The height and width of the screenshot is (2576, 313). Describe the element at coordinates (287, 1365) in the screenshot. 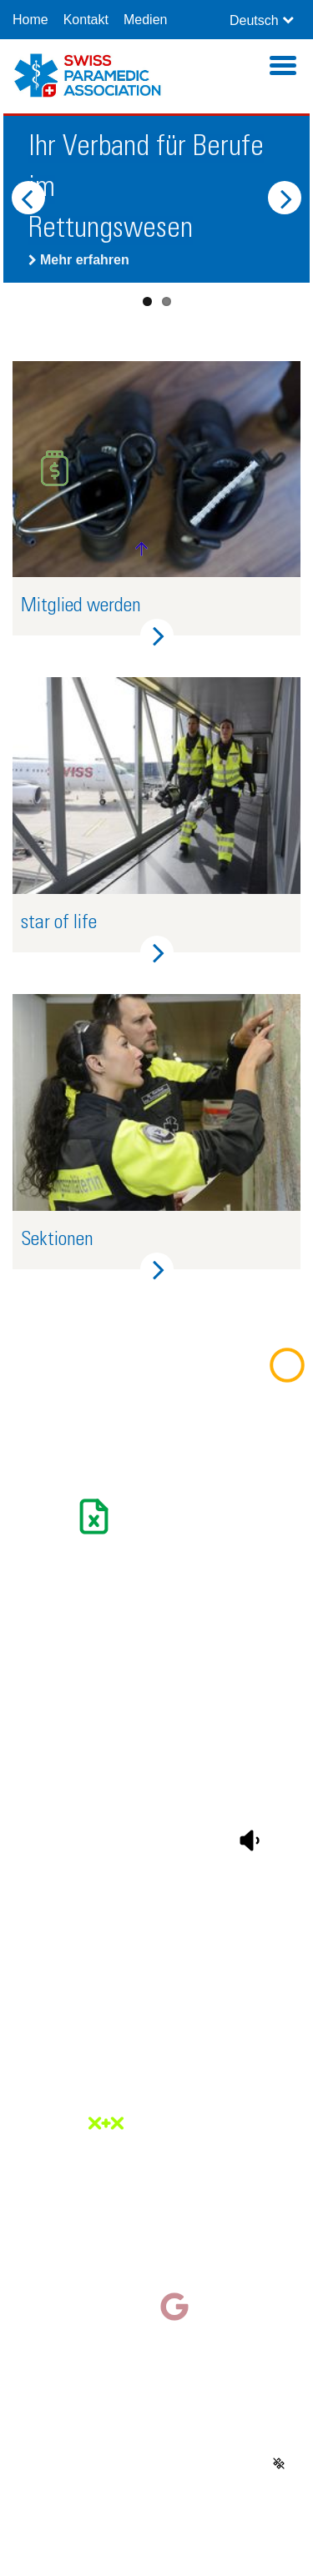

I see `indicates dry clean only care instruction` at that location.